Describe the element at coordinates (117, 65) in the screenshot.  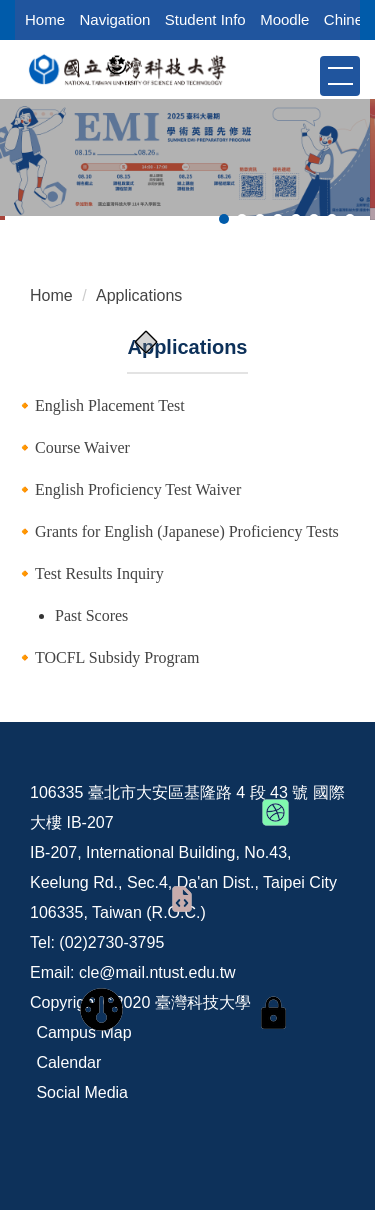
I see `rate something as amazing or five-star` at that location.